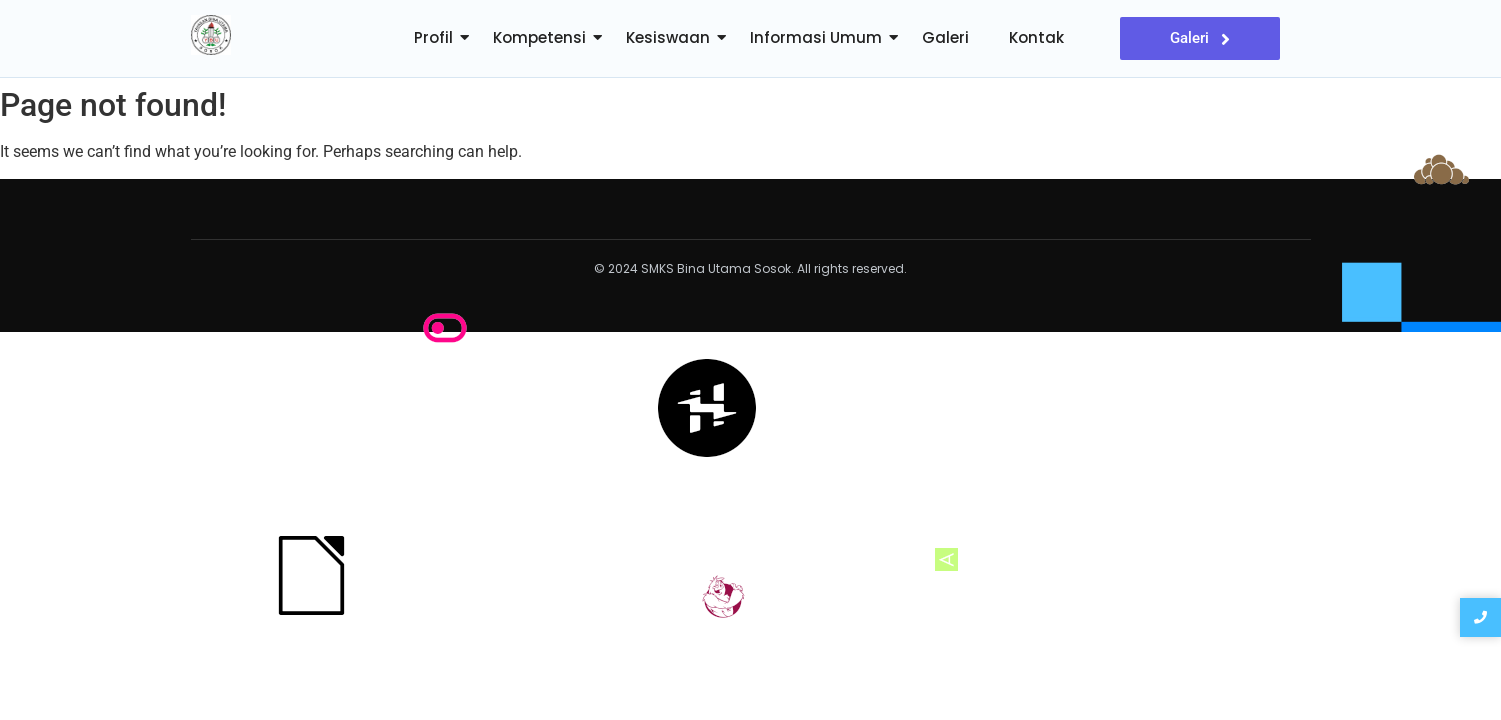  Describe the element at coordinates (445, 328) in the screenshot. I see `toggle a setting off` at that location.